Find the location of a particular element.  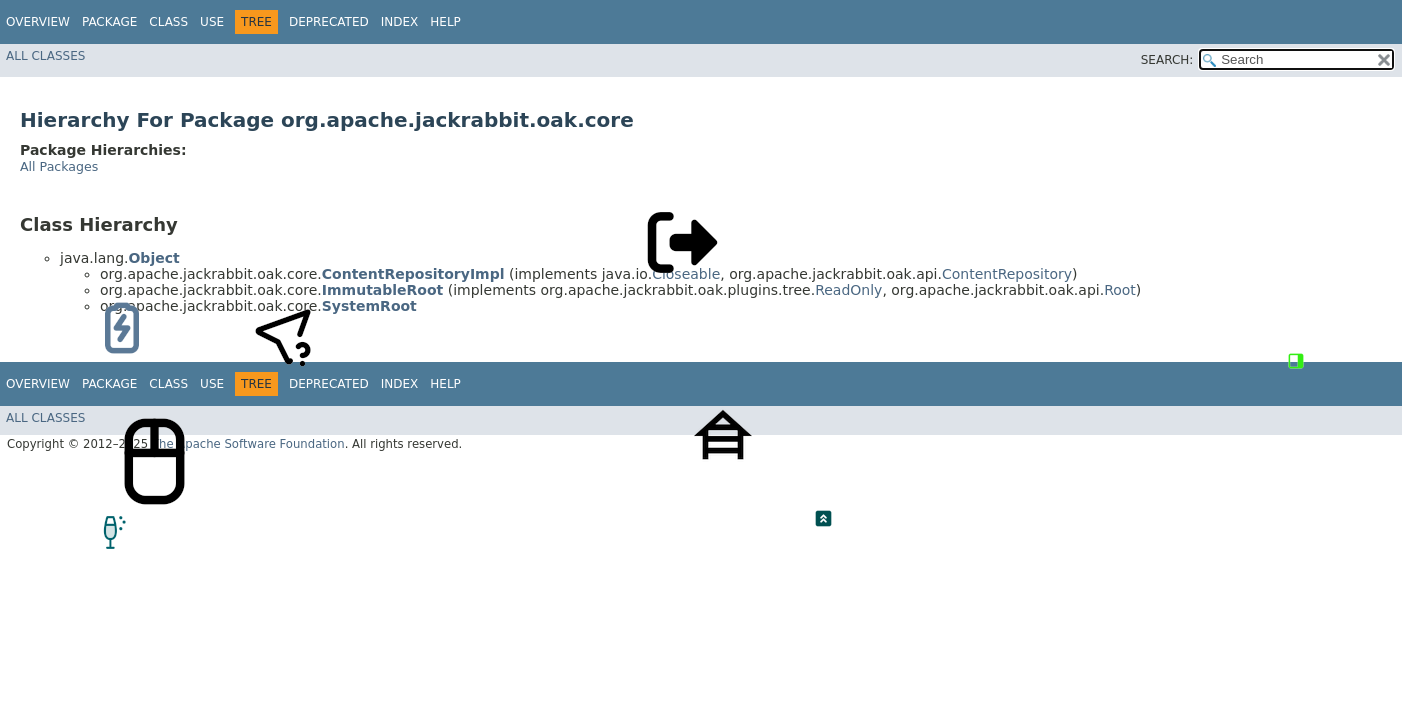

view home exterior or siding options is located at coordinates (723, 436).